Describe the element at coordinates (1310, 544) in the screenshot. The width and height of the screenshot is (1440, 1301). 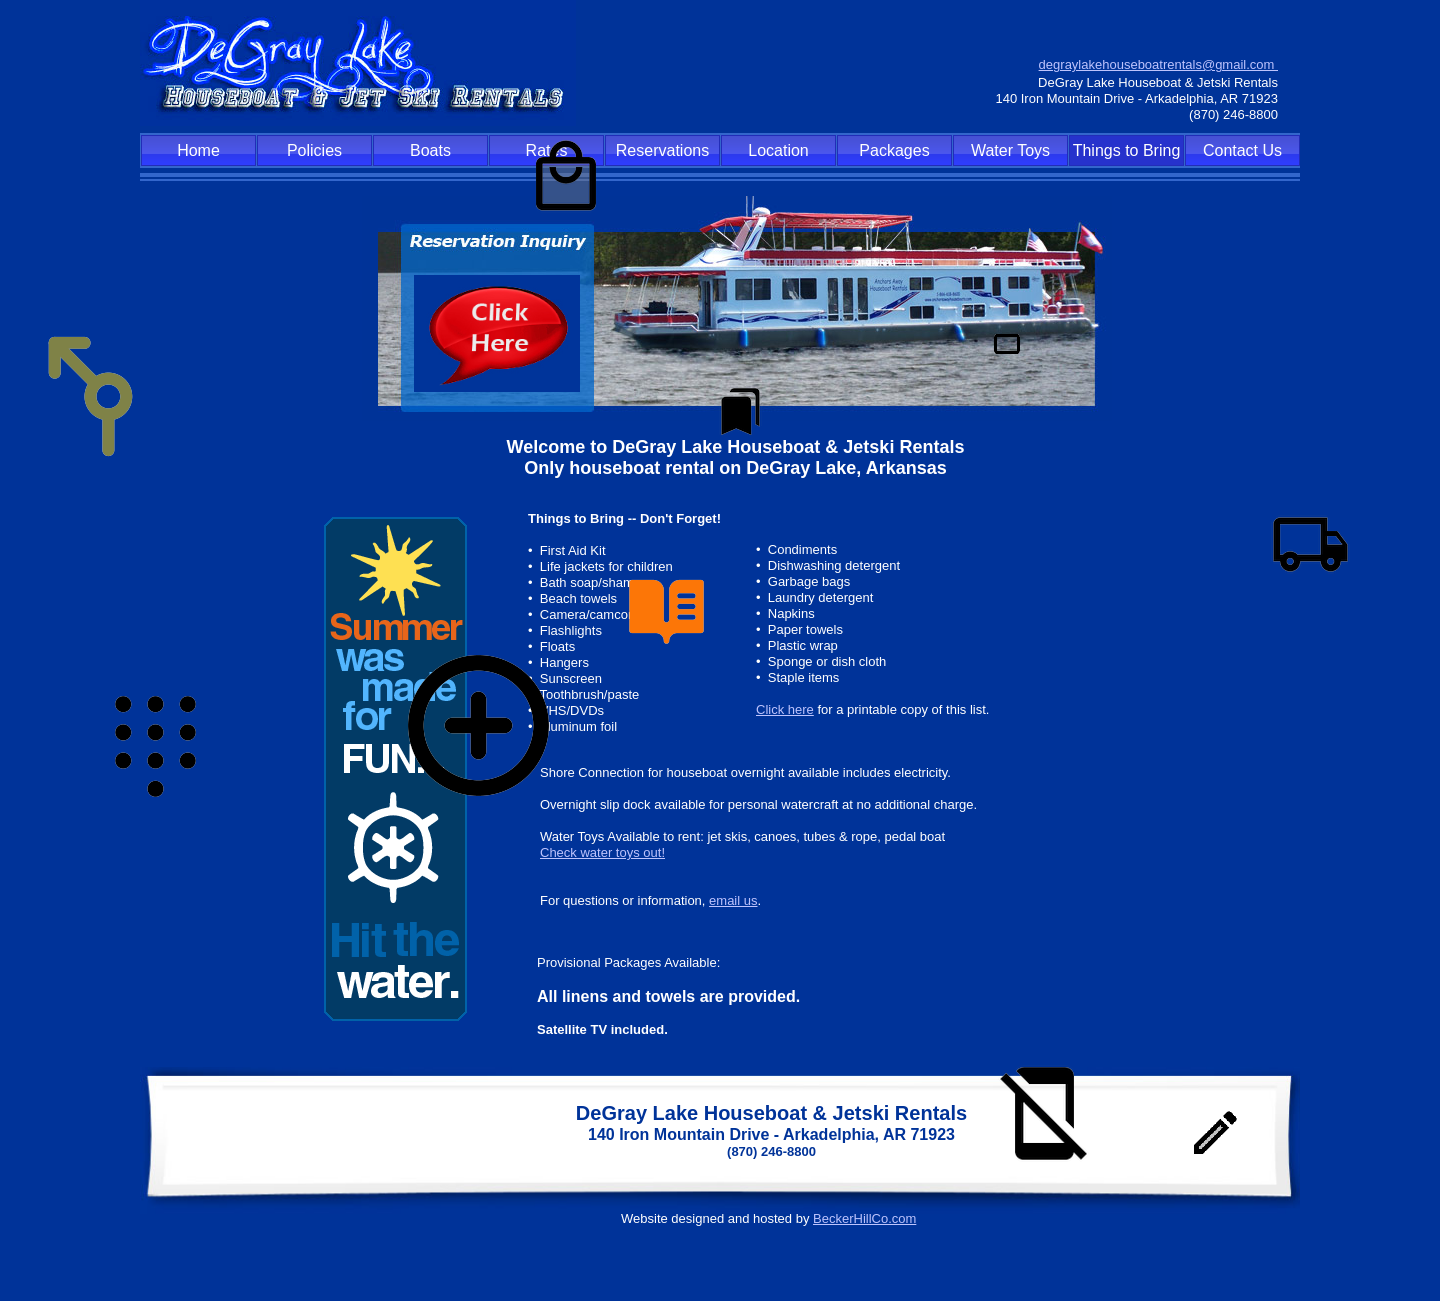
I see `track your delivery status` at that location.